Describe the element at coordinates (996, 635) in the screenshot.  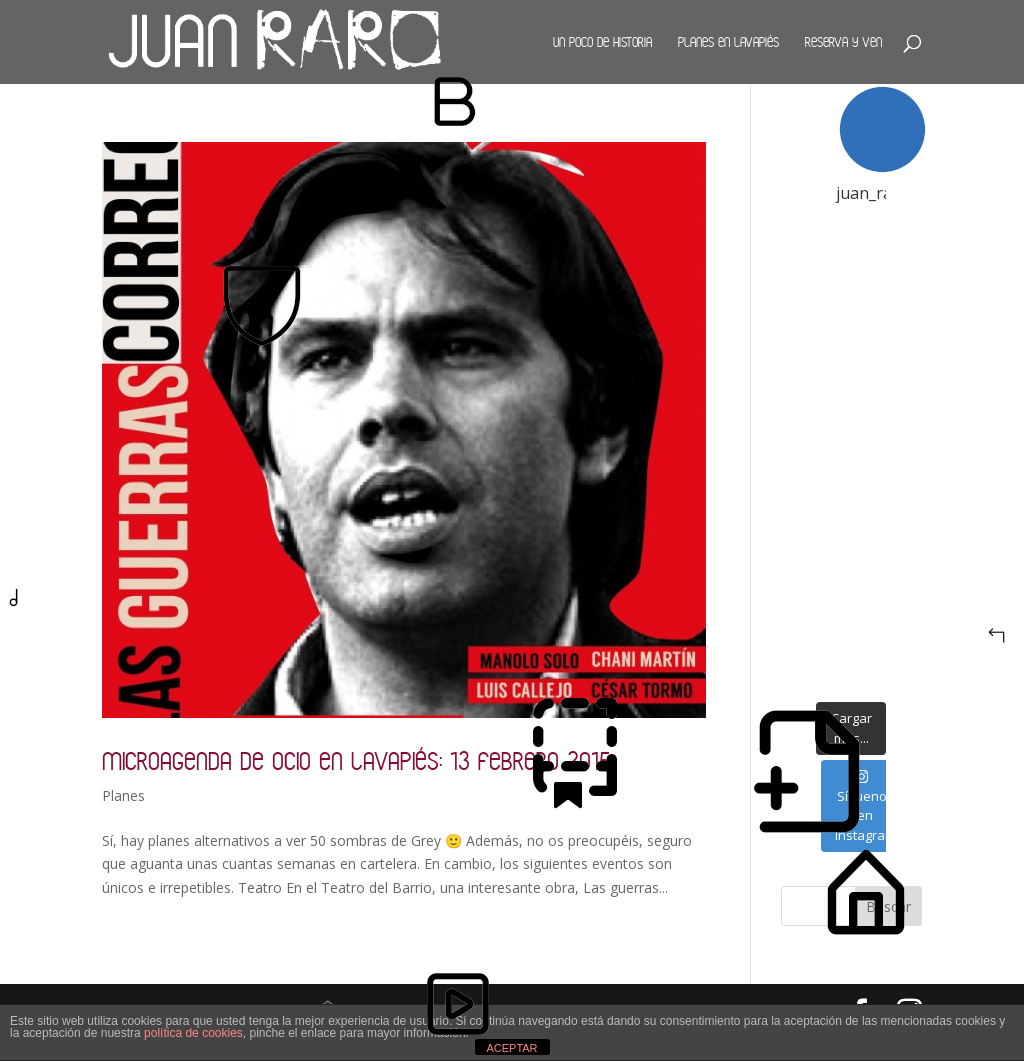
I see `go back to previous screen or step` at that location.